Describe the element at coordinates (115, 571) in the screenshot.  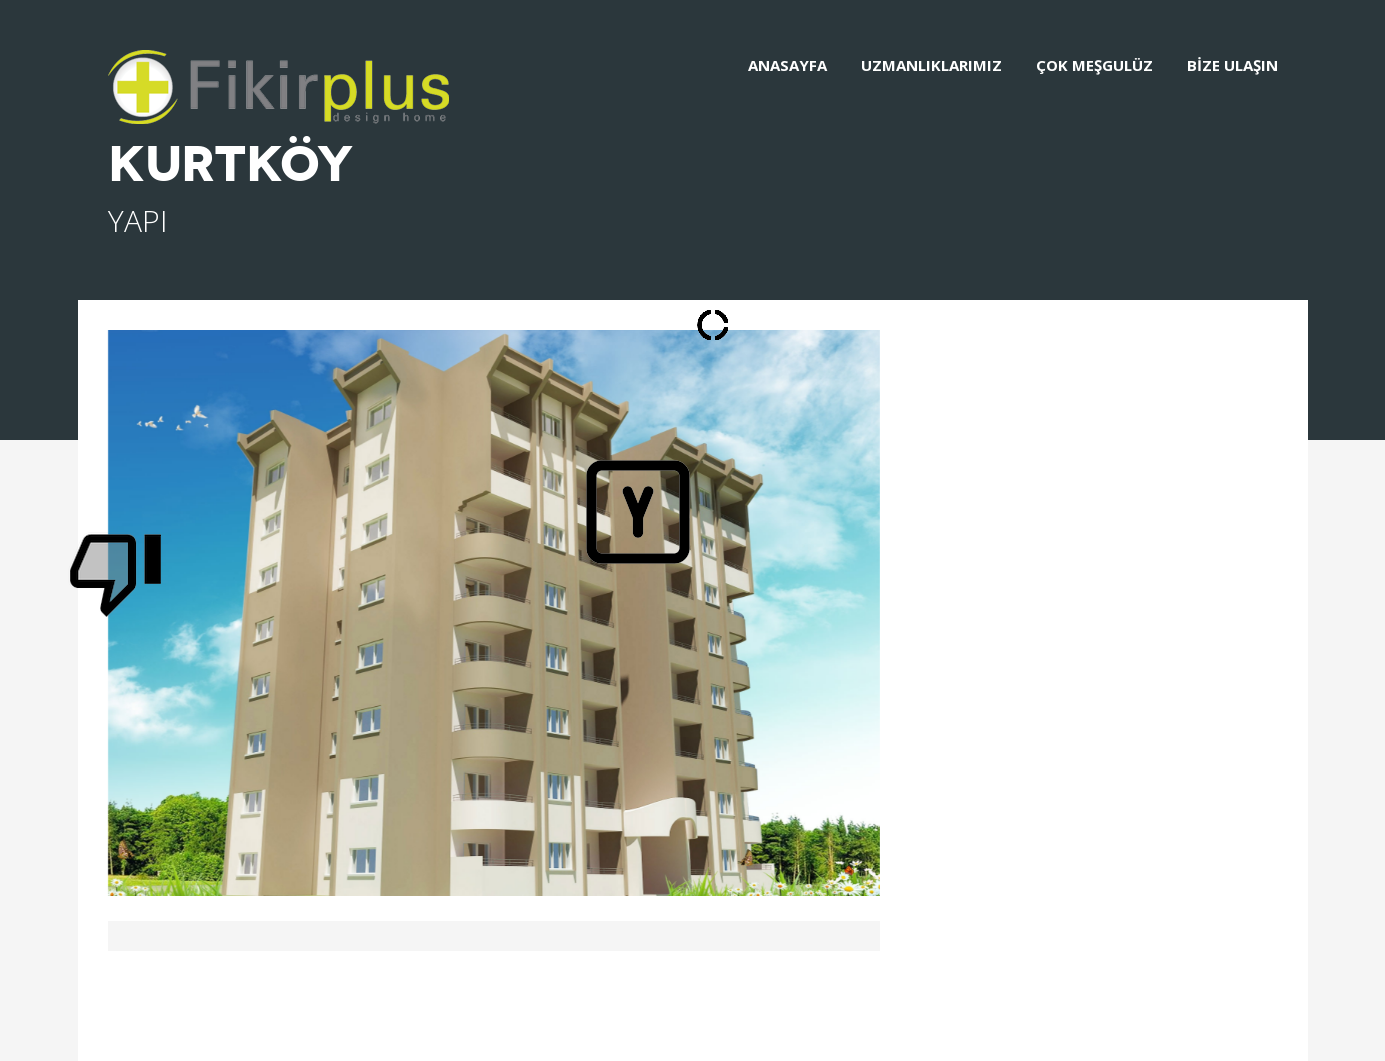
I see `dislike or downvote content` at that location.